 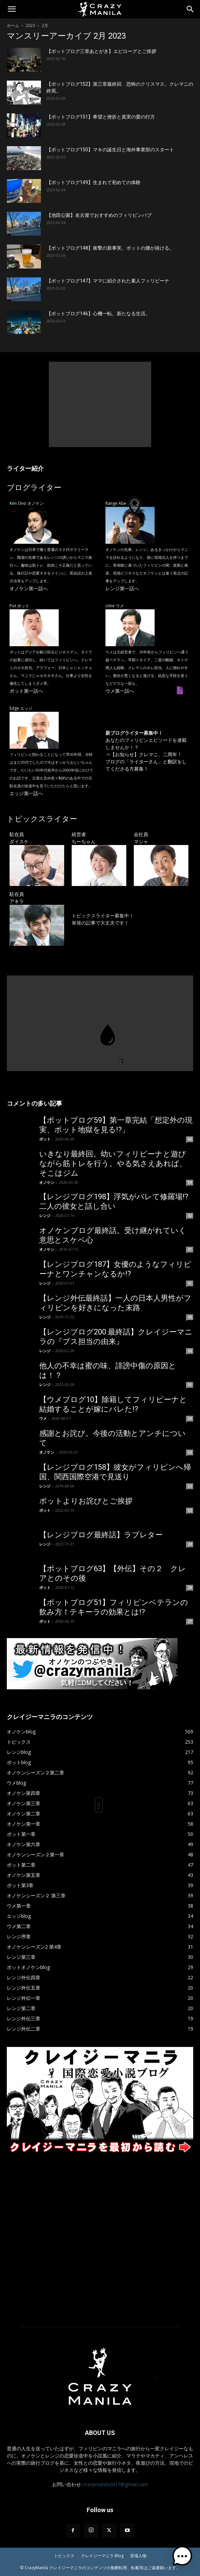 I want to click on indicates water usage or hydration tracking, so click(x=108, y=1035).